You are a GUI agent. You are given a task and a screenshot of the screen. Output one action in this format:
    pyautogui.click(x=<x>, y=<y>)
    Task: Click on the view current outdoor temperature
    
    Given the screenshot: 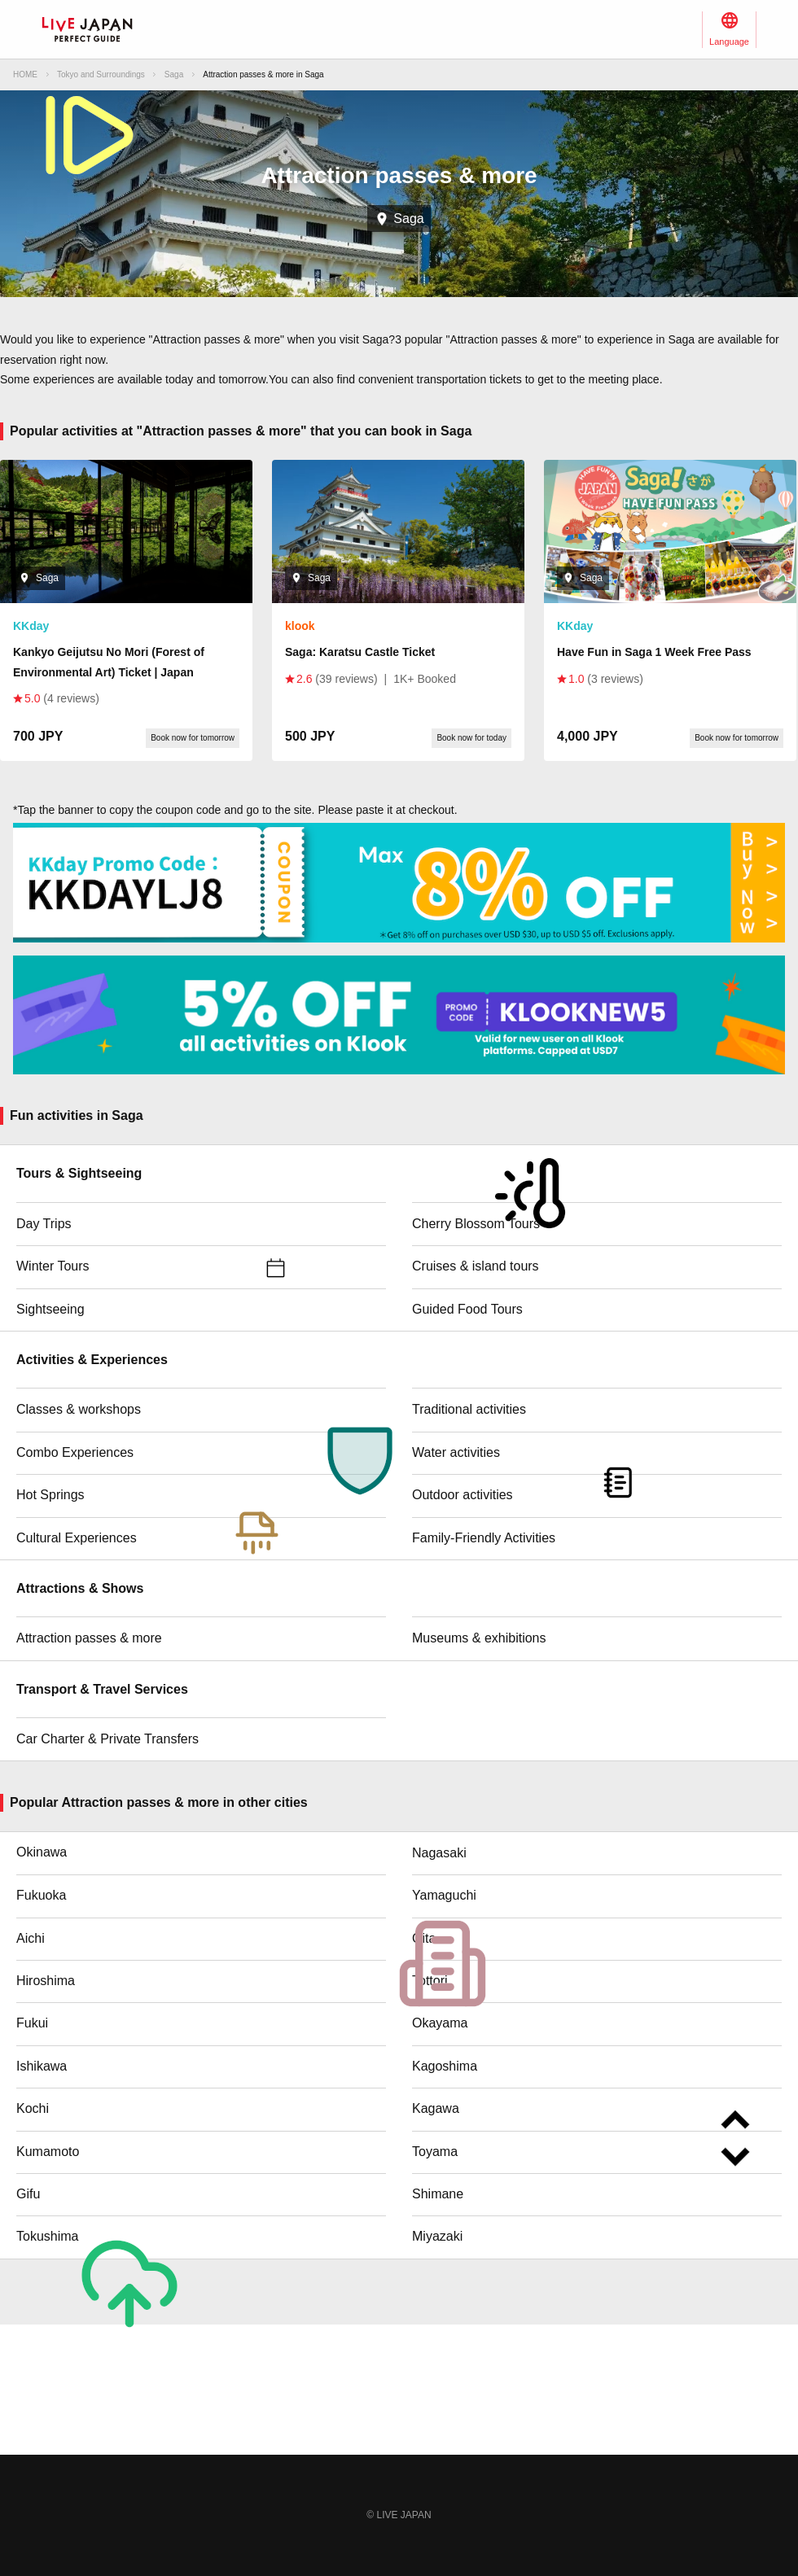 What is the action you would take?
    pyautogui.click(x=530, y=1193)
    